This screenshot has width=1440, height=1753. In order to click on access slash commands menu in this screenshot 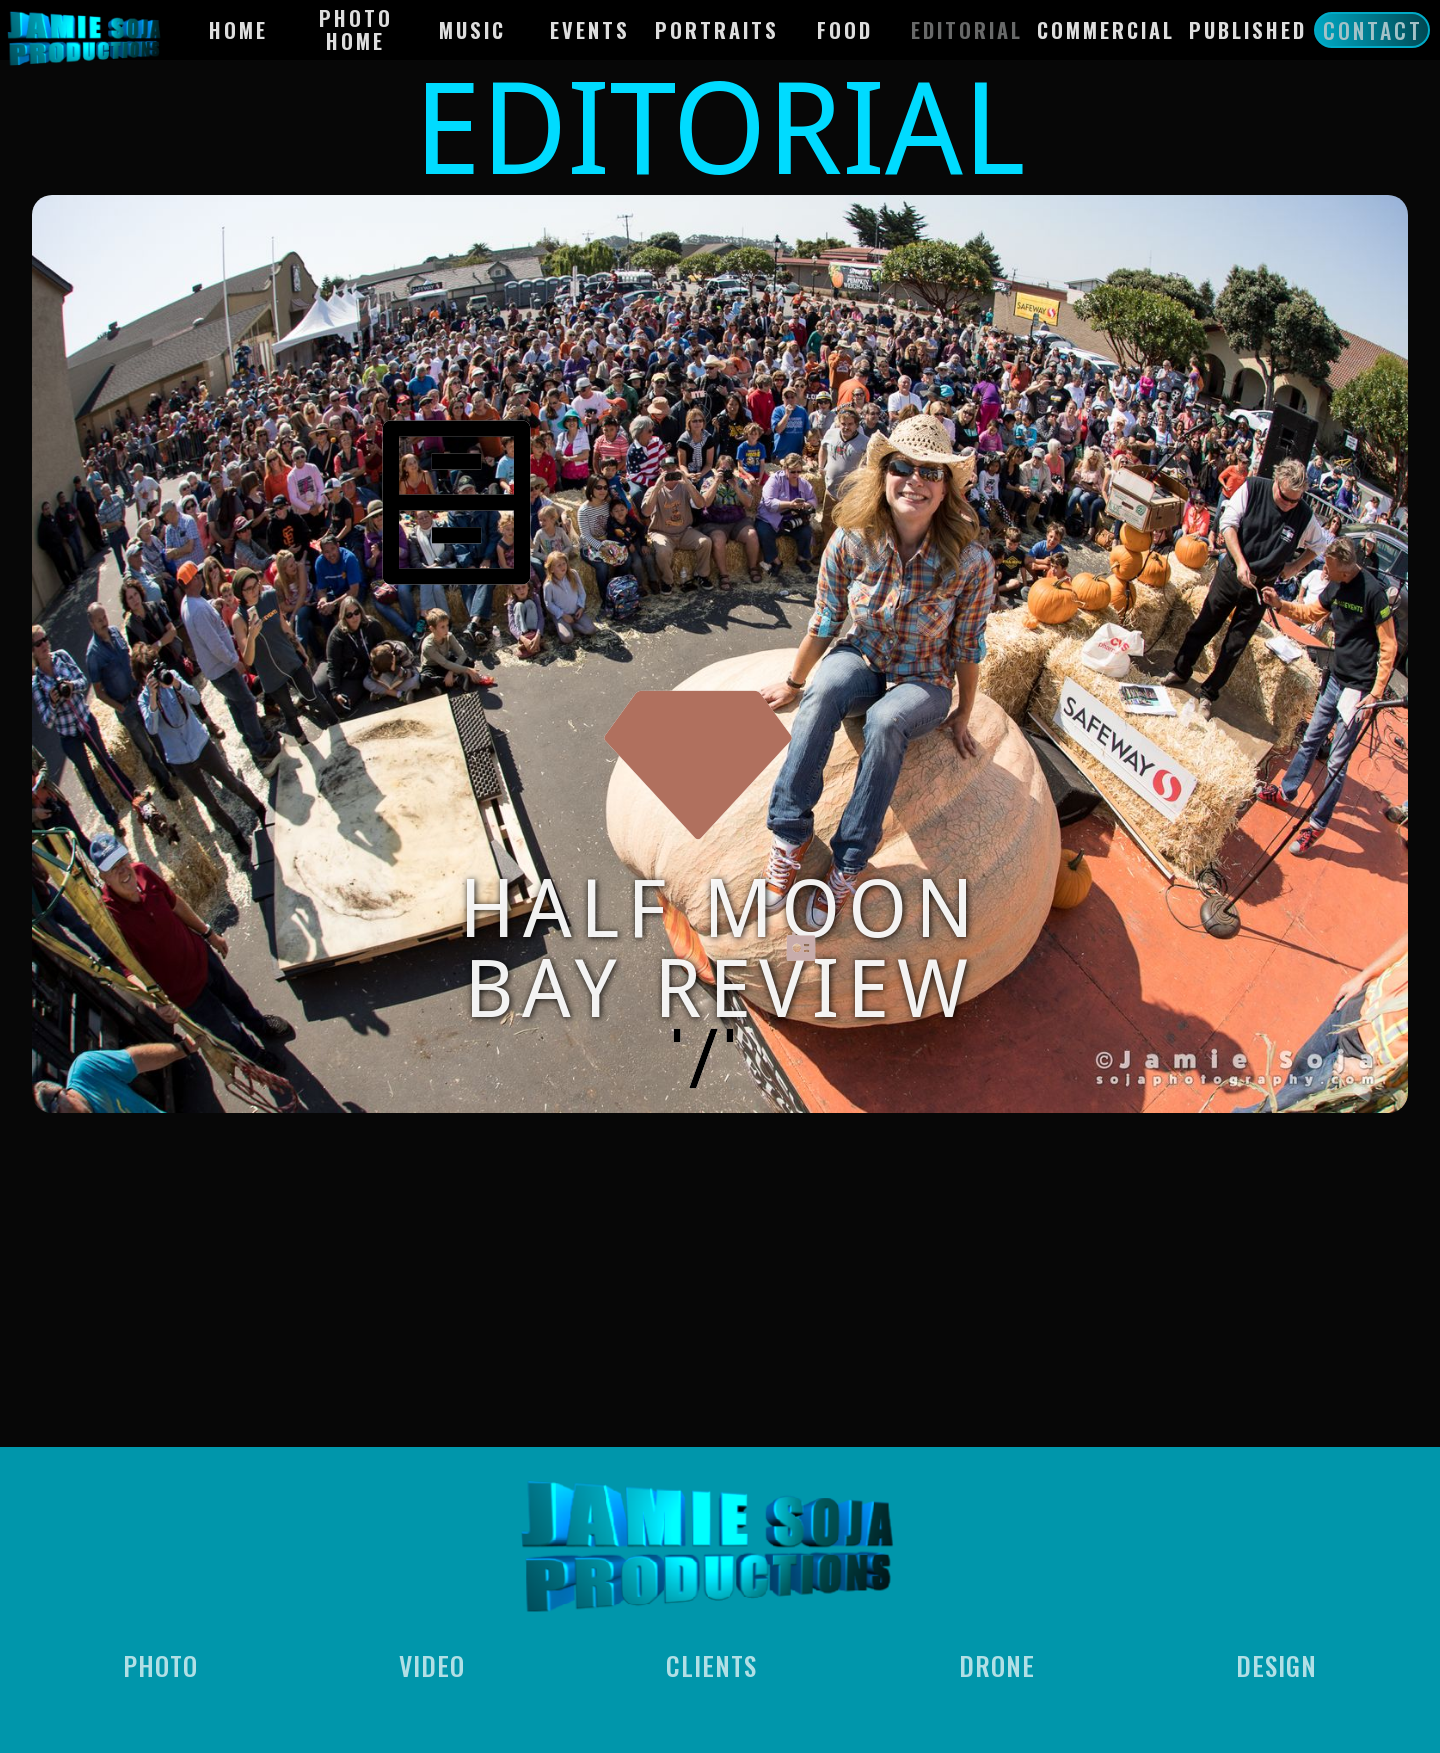, I will do `click(703, 1058)`.